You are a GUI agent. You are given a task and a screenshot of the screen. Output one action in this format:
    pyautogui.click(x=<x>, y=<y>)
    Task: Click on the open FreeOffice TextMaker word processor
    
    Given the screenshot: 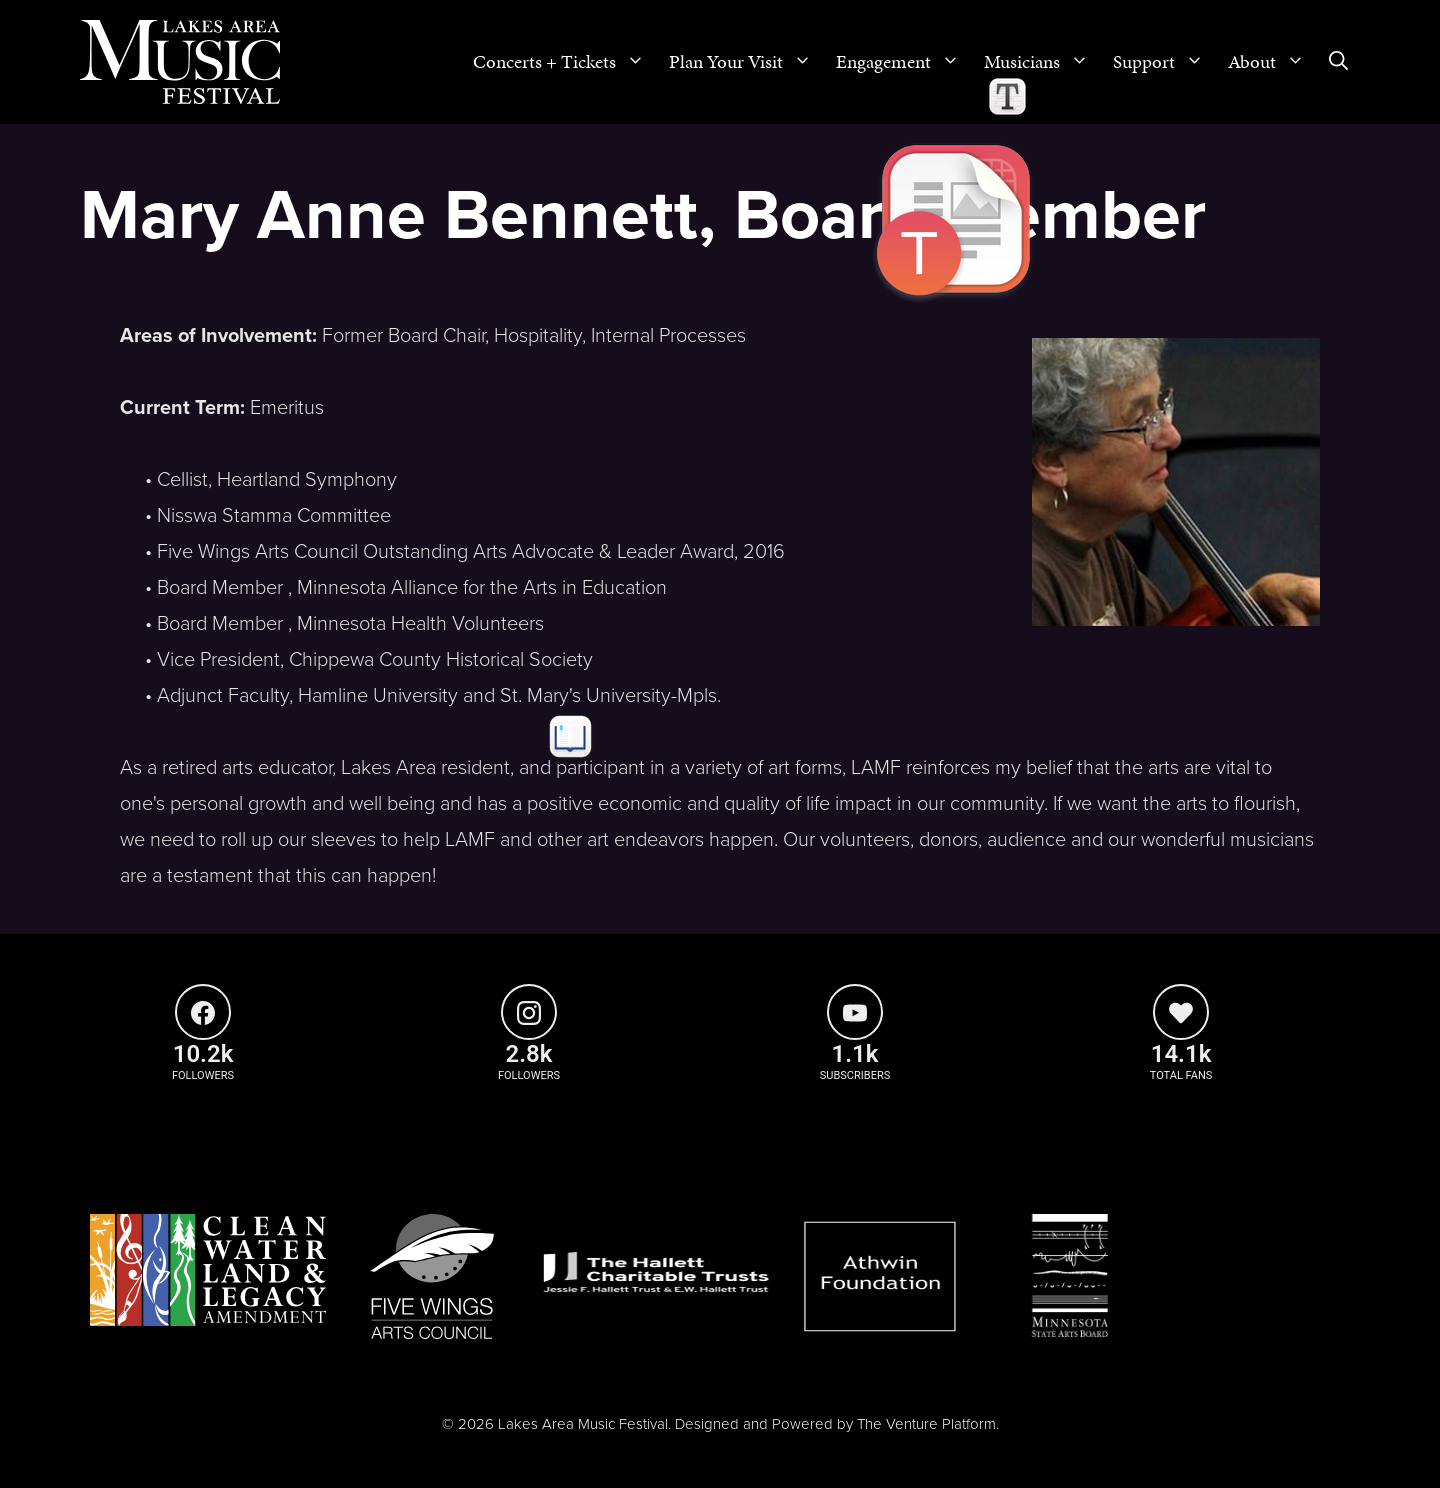 What is the action you would take?
    pyautogui.click(x=956, y=219)
    